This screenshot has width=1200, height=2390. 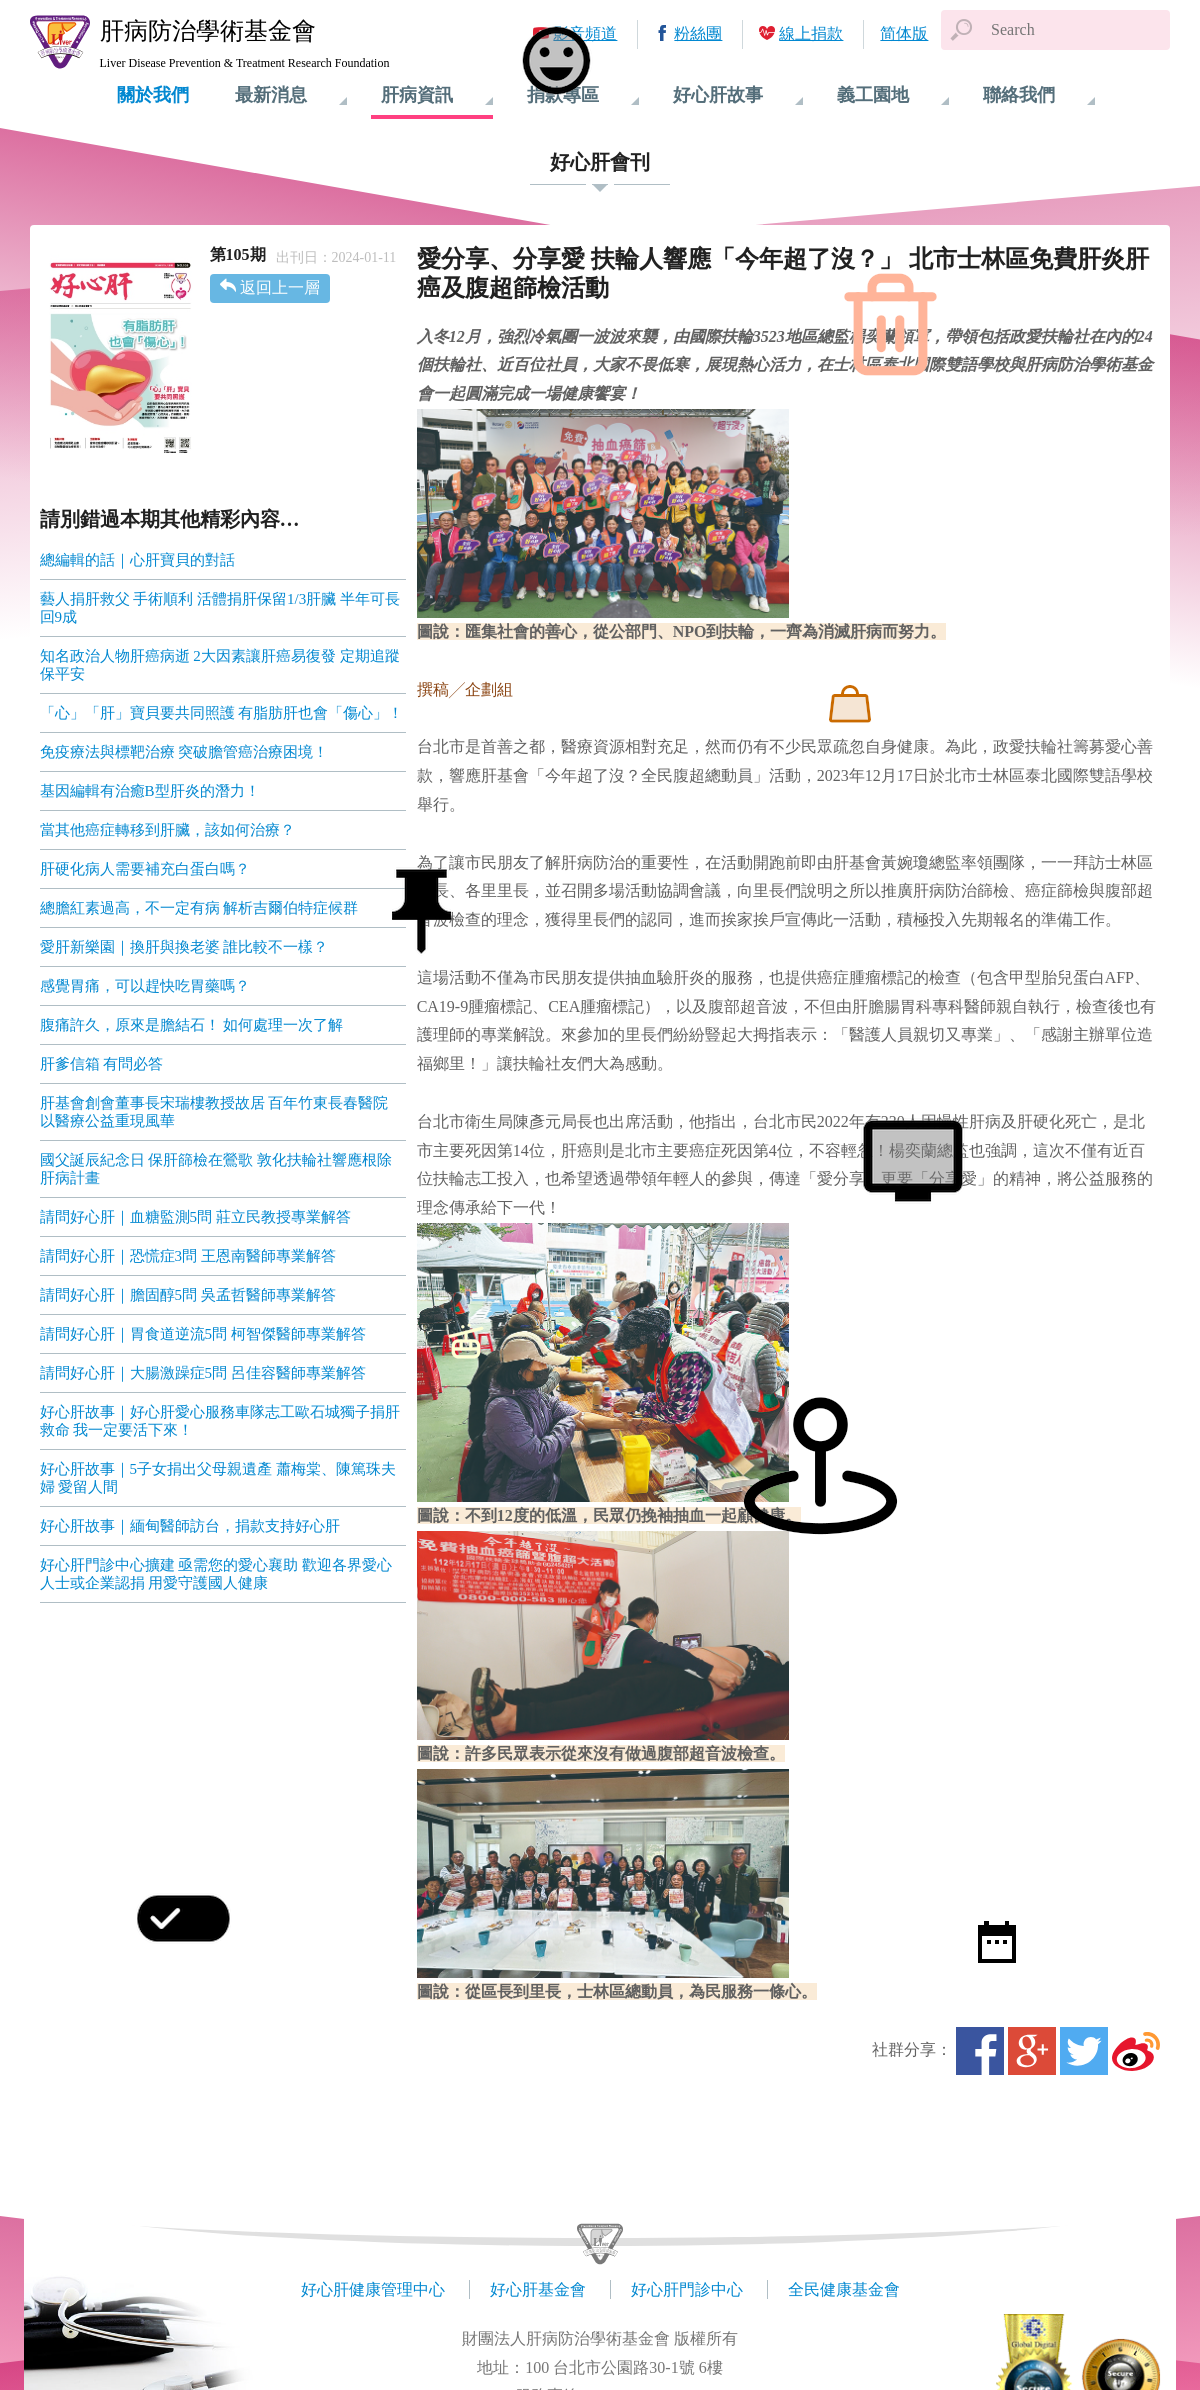 I want to click on delete this item, so click(x=890, y=324).